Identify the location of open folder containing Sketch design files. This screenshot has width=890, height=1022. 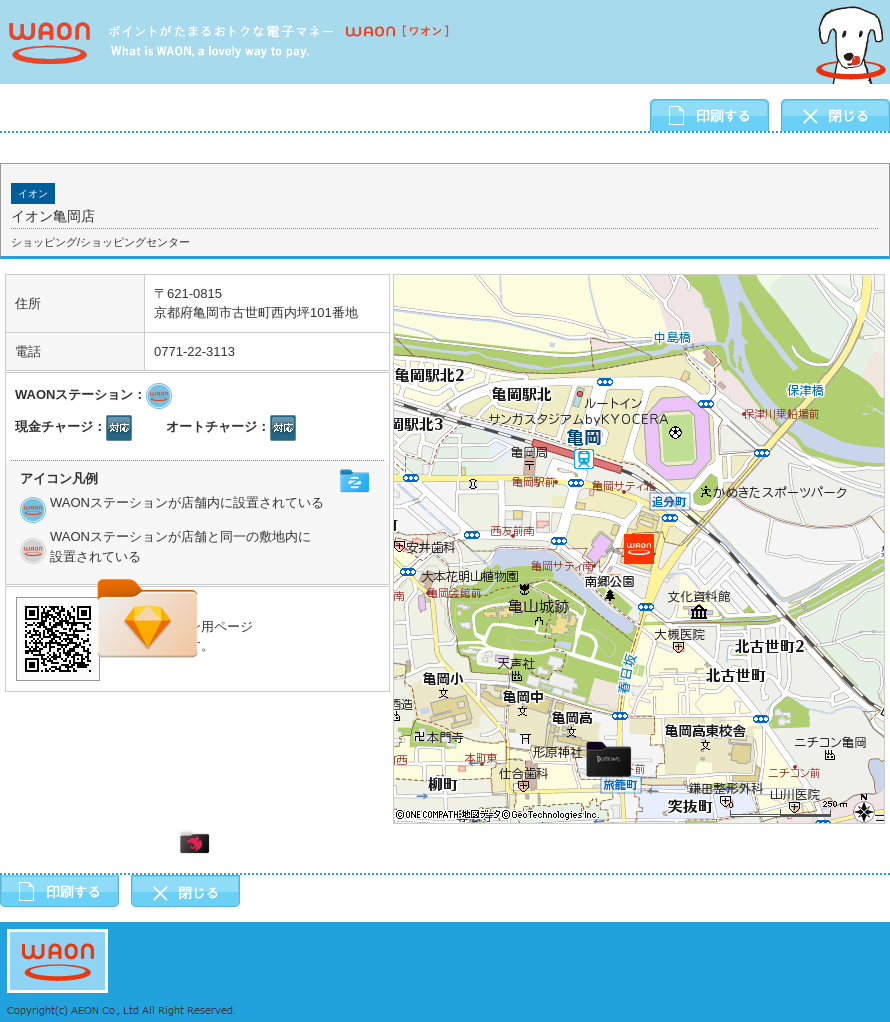
(147, 621).